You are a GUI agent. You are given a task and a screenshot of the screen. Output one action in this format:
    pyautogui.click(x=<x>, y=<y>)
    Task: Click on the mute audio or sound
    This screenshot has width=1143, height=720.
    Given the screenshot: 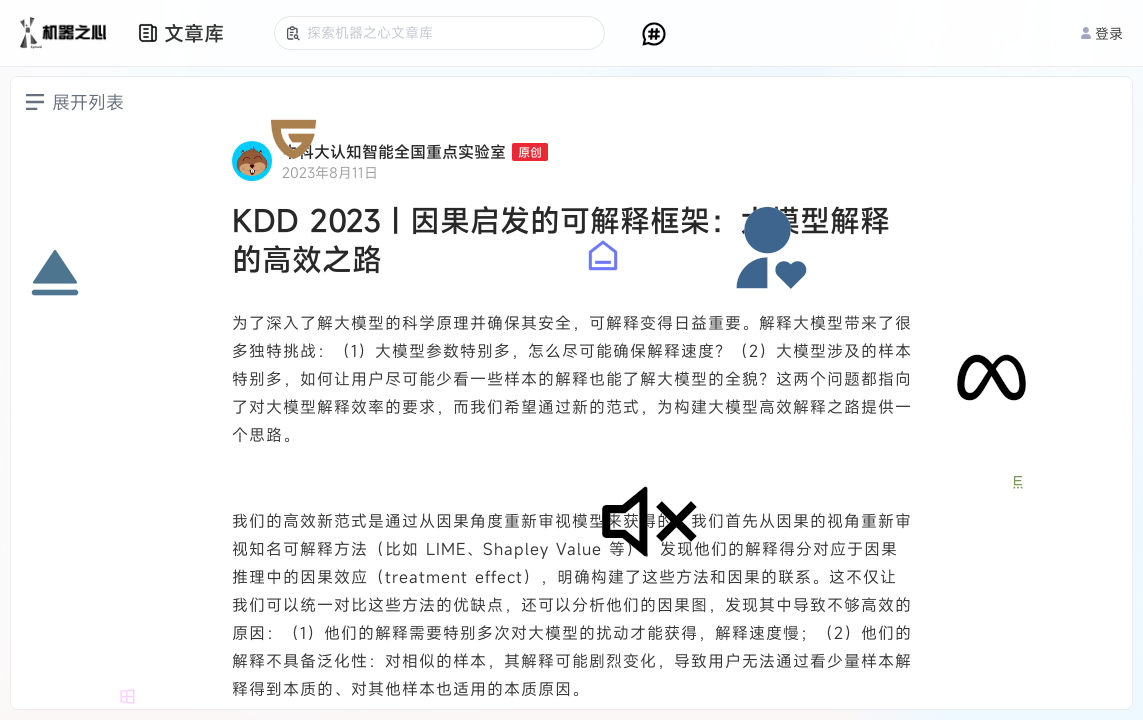 What is the action you would take?
    pyautogui.click(x=647, y=521)
    